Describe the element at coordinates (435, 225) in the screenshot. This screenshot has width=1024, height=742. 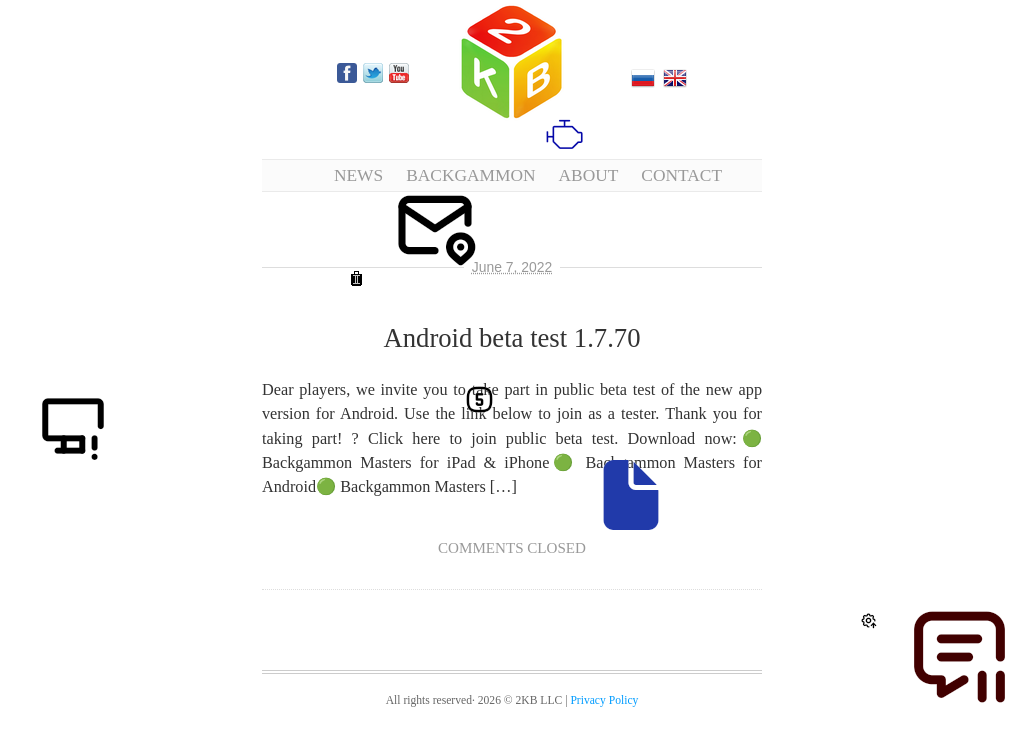
I see `view location-tagged emails` at that location.